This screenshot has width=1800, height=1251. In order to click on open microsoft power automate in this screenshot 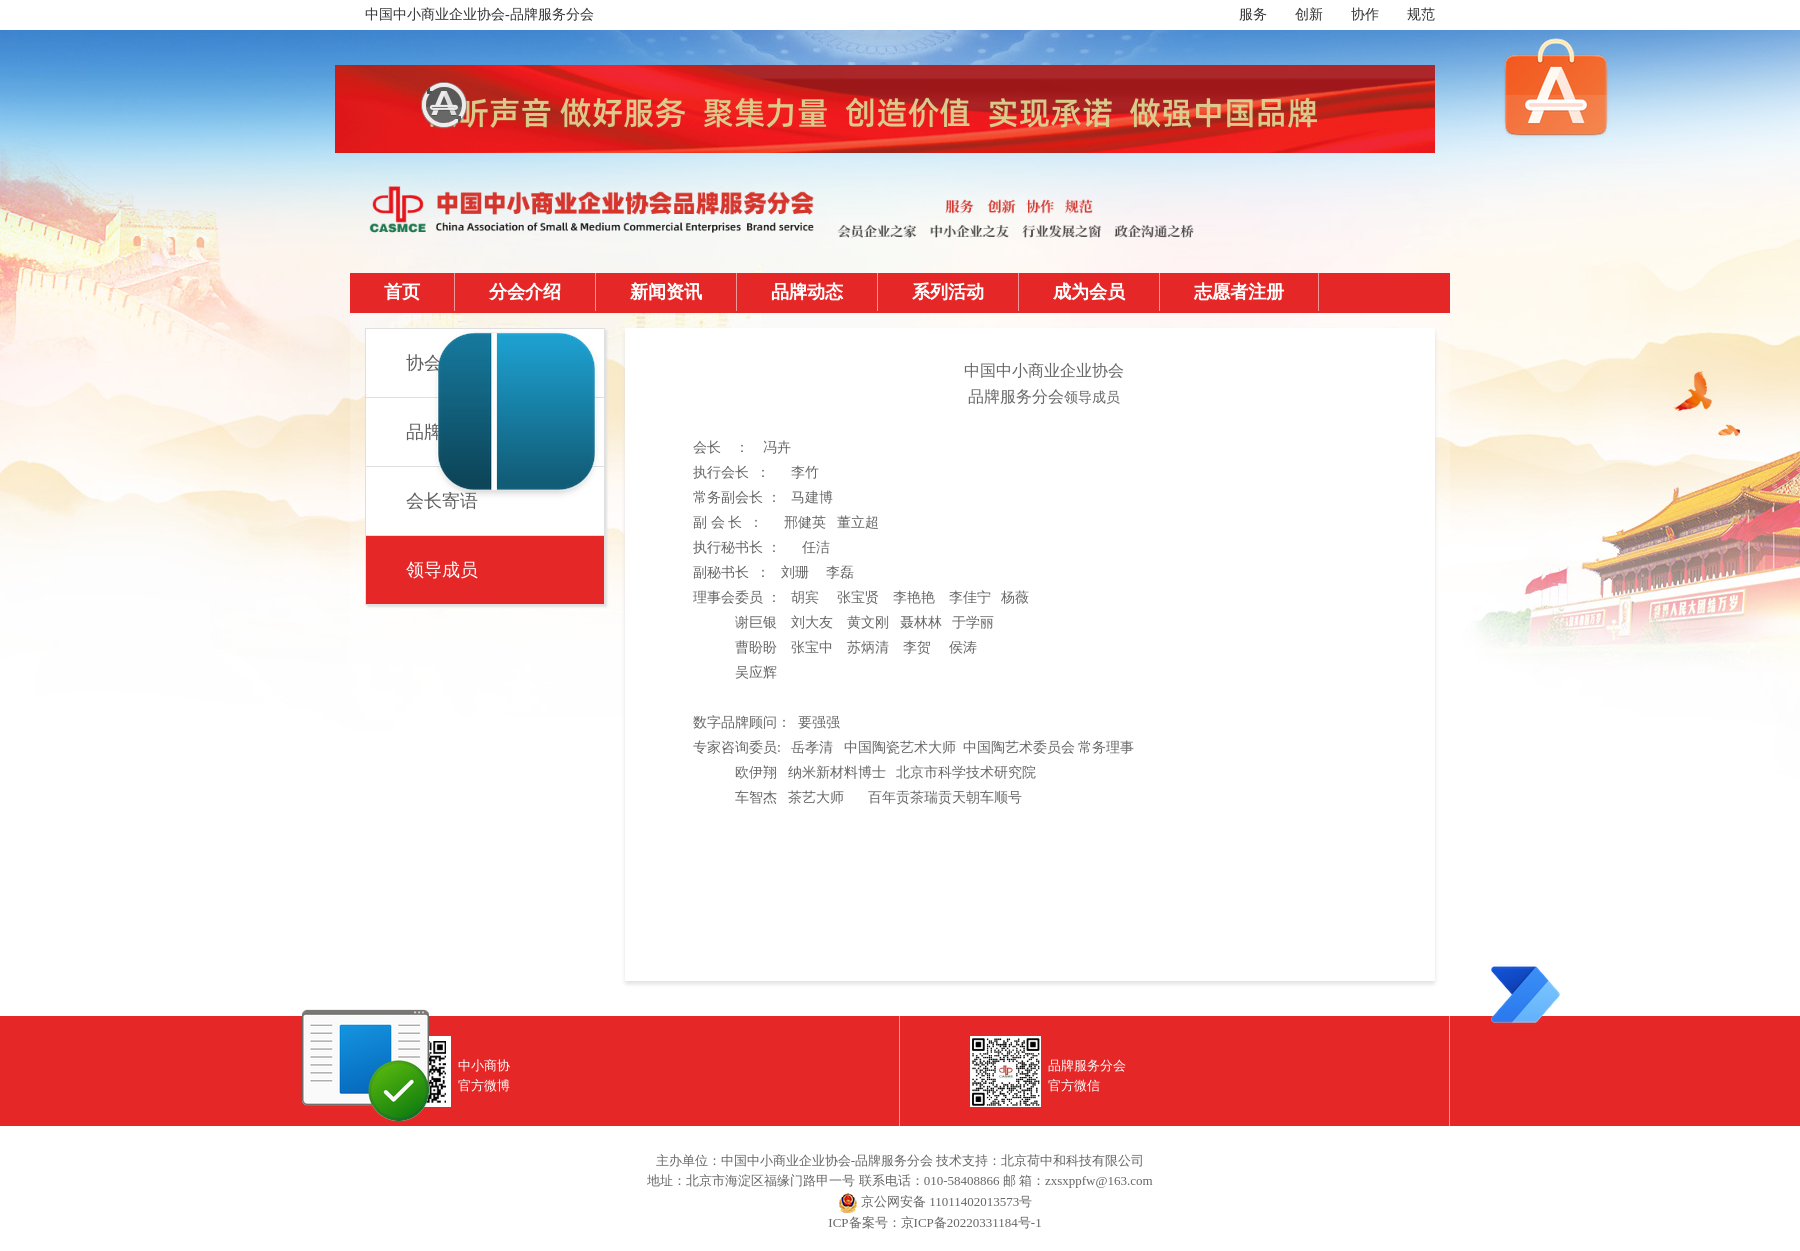, I will do `click(1525, 994)`.